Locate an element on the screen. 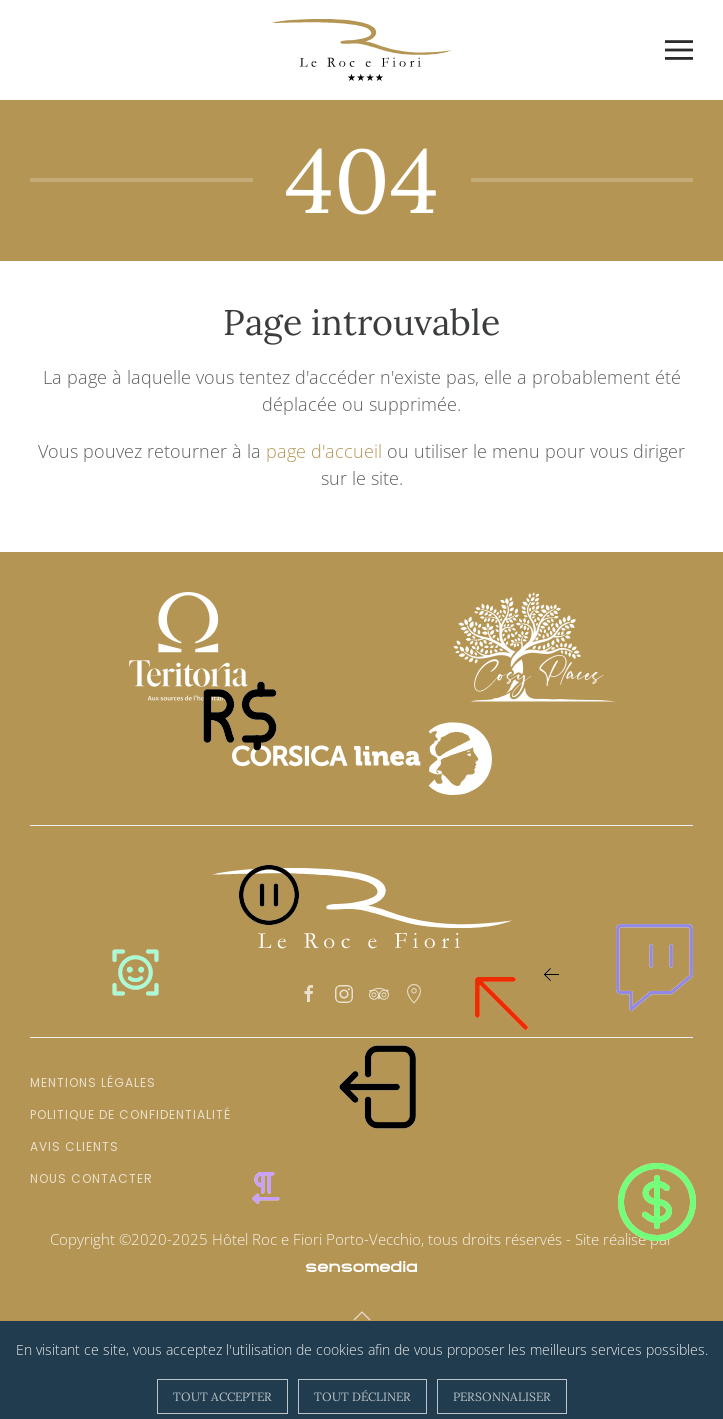  open the Twitch app is located at coordinates (654, 962).